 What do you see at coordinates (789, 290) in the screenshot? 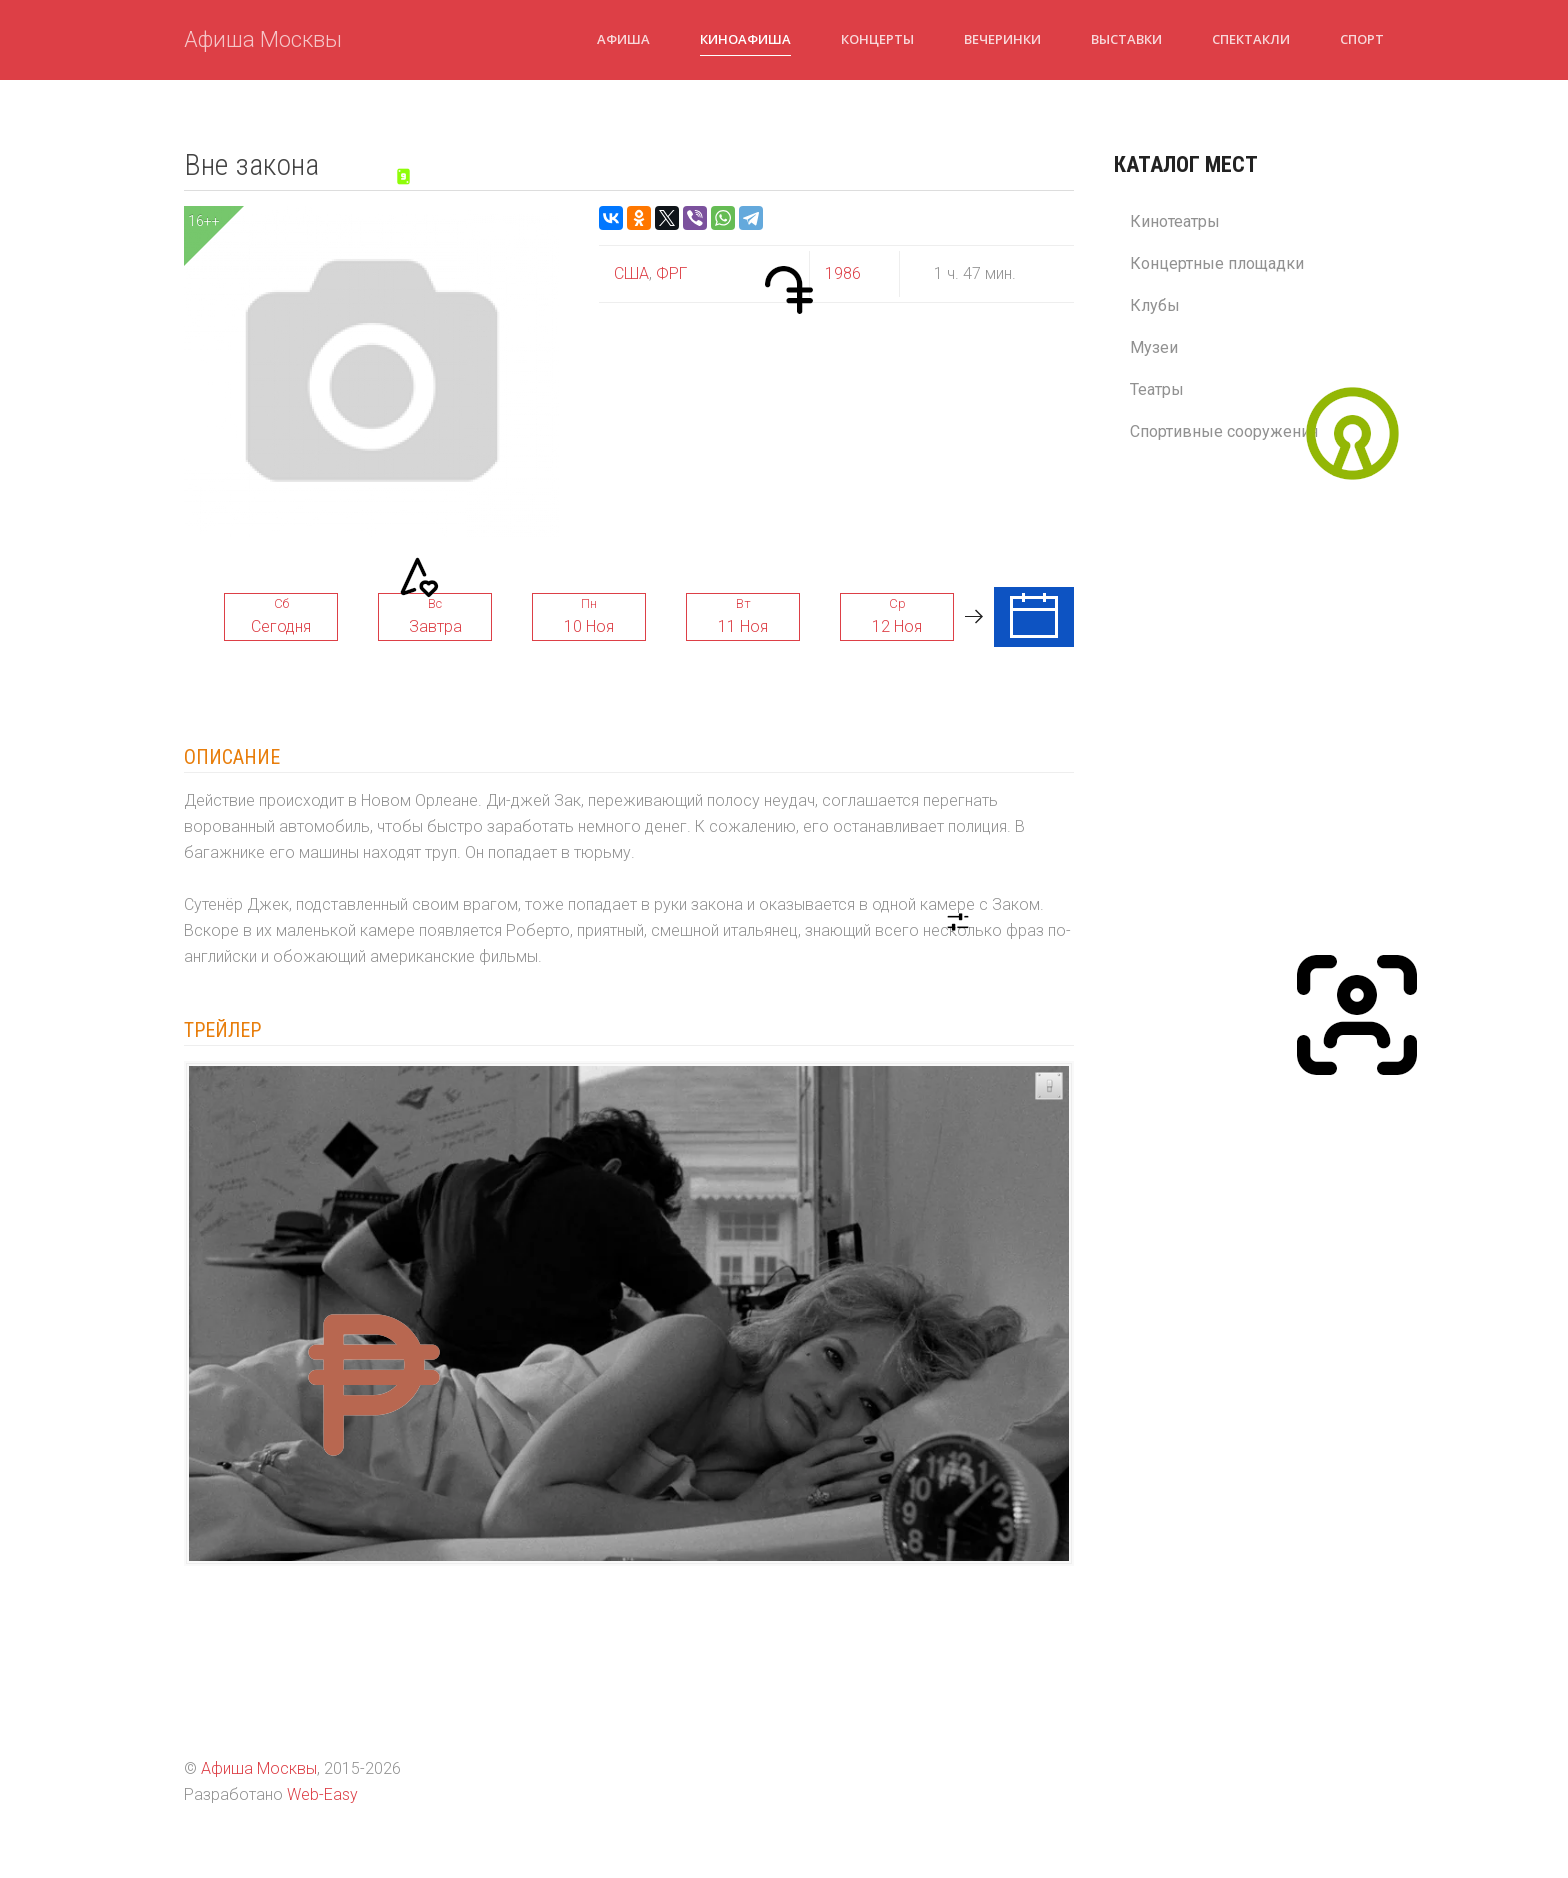
I see `represents Armenian dram currency` at bounding box center [789, 290].